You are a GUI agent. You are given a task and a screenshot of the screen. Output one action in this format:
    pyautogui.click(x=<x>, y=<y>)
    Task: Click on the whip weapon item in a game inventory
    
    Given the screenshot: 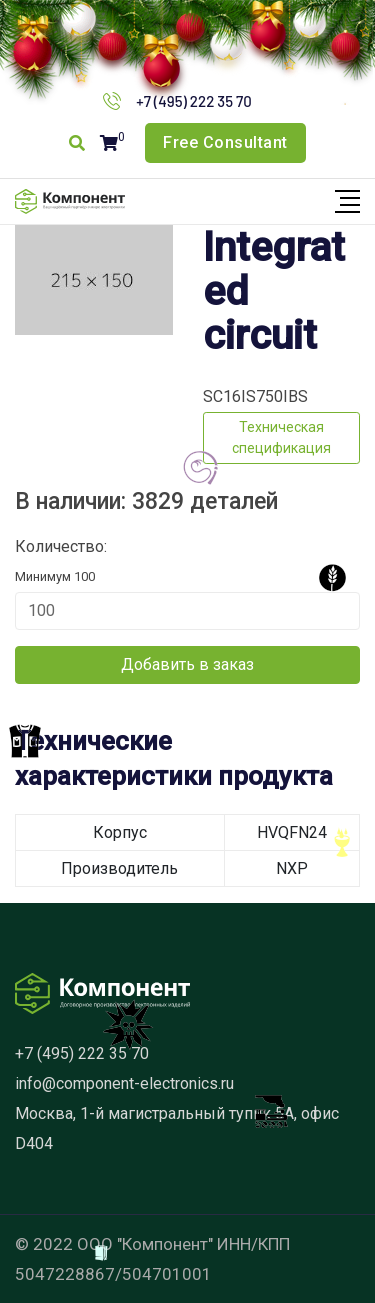 What is the action you would take?
    pyautogui.click(x=200, y=467)
    